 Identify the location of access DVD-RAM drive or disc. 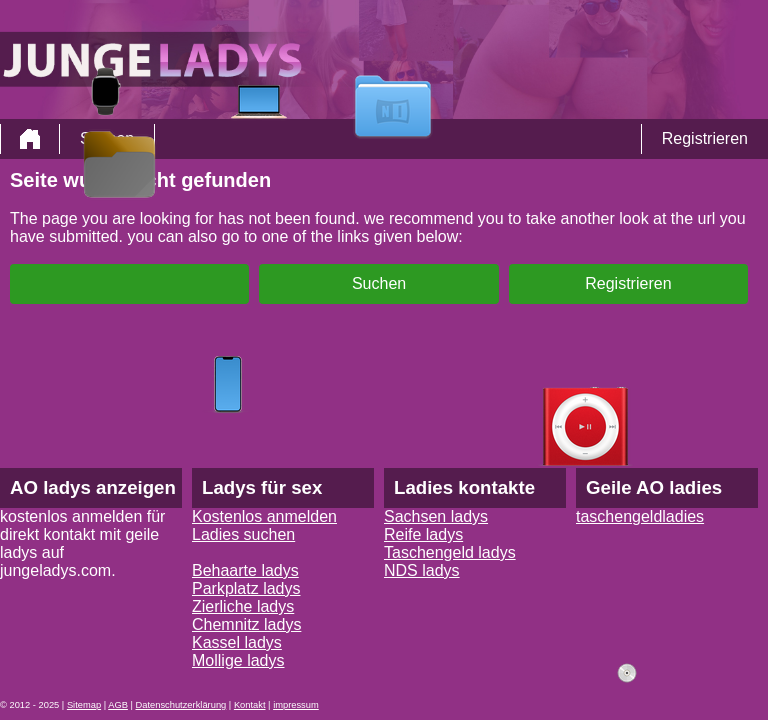
(627, 673).